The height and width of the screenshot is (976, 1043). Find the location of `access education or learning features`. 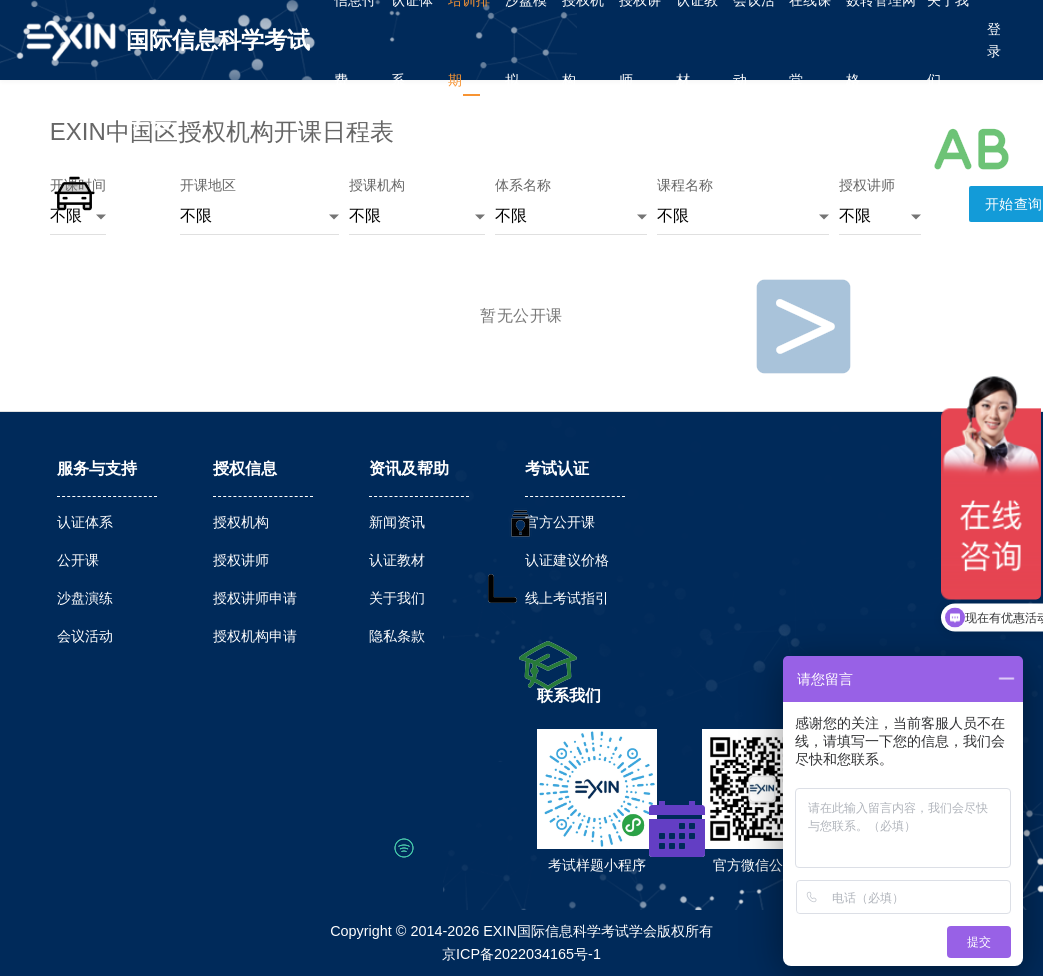

access education or learning features is located at coordinates (548, 665).